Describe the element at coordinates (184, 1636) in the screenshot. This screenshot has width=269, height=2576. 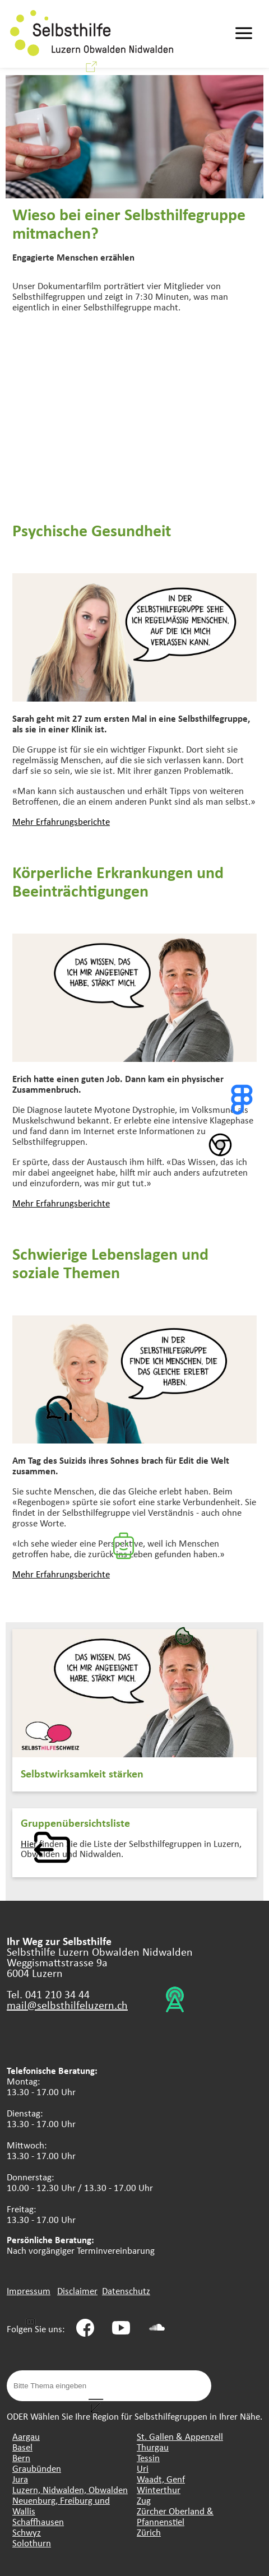
I see `manage cookie preferences and privacy settings` at that location.